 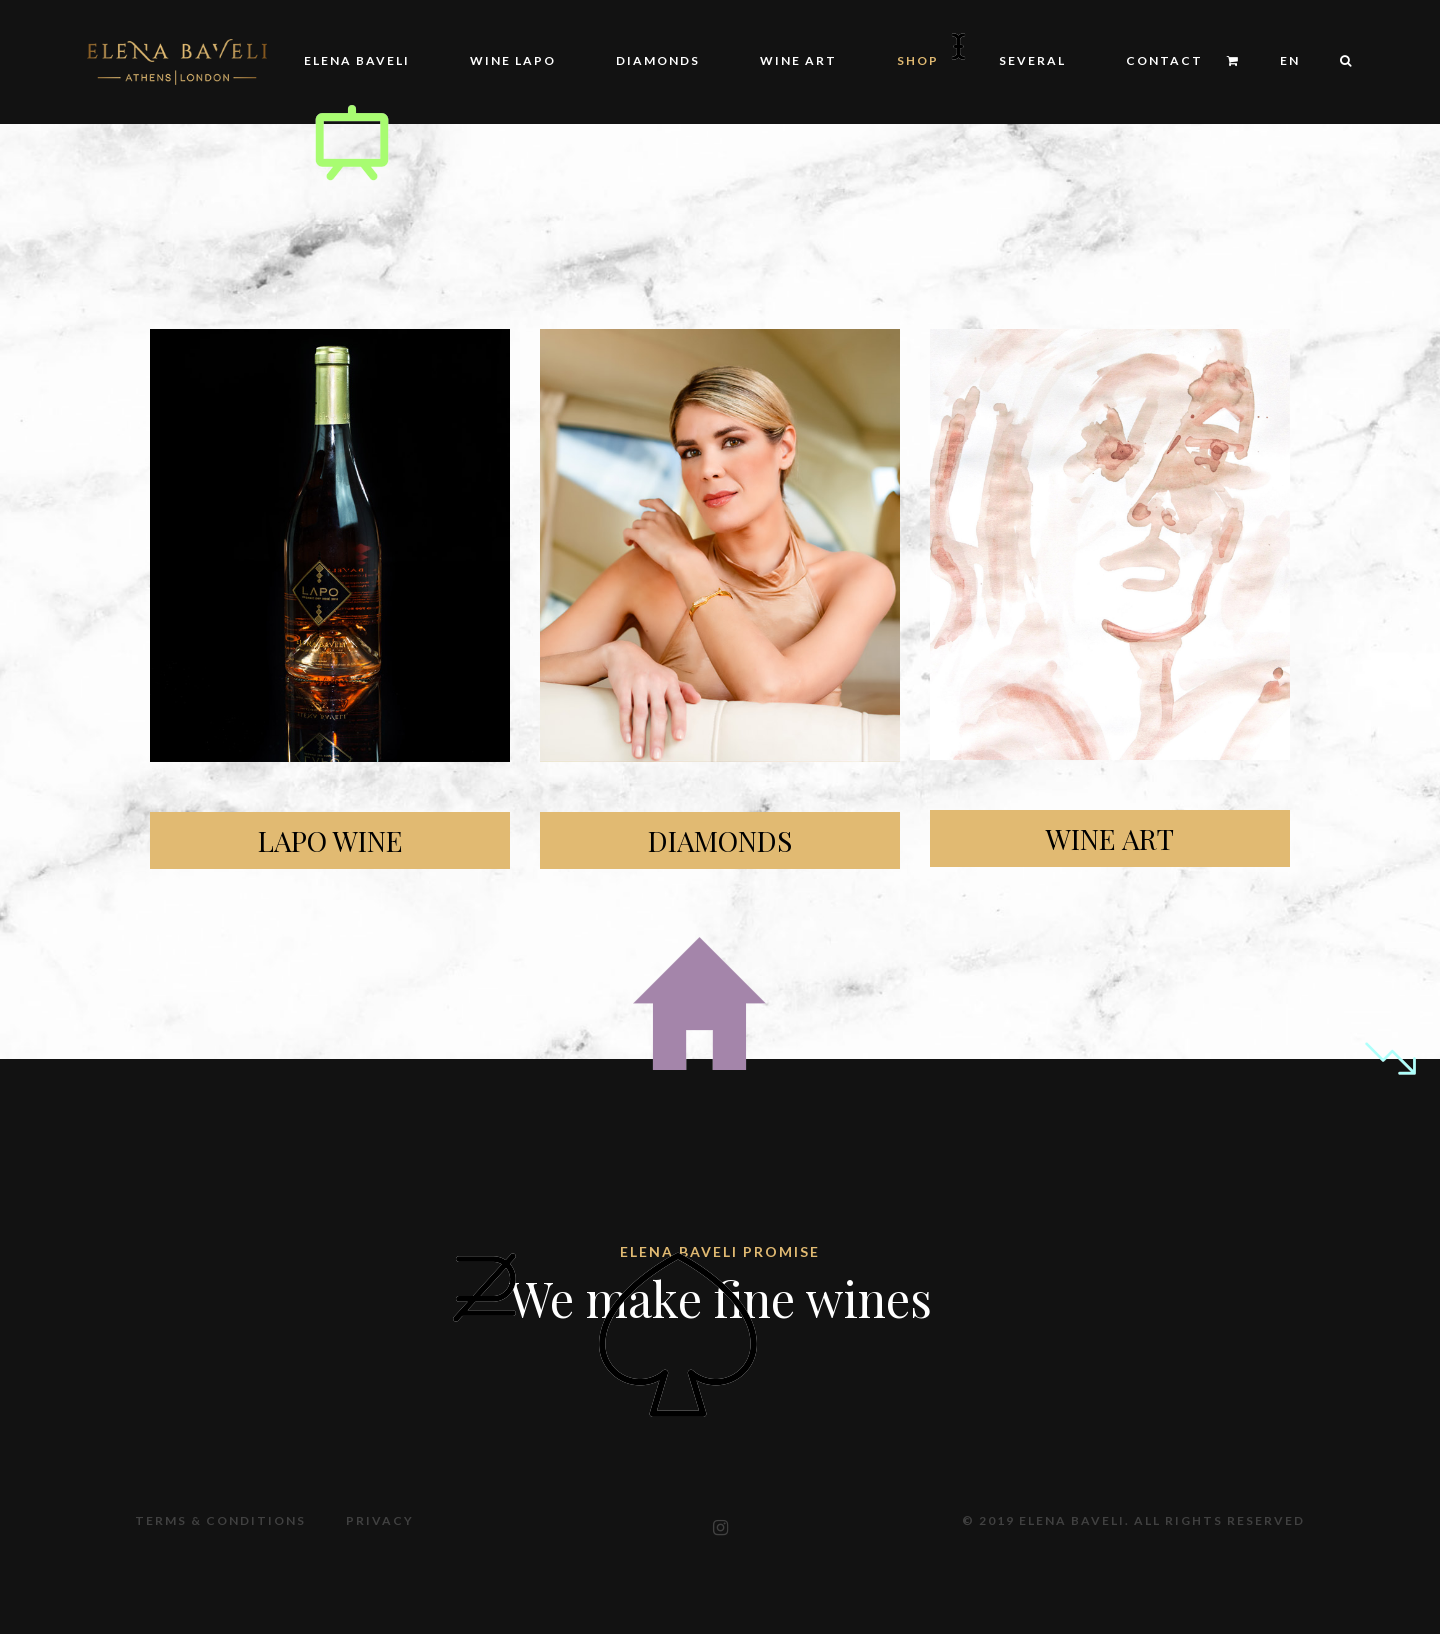 I want to click on indicates a set is not a superset of another in mathematical notation, so click(x=484, y=1287).